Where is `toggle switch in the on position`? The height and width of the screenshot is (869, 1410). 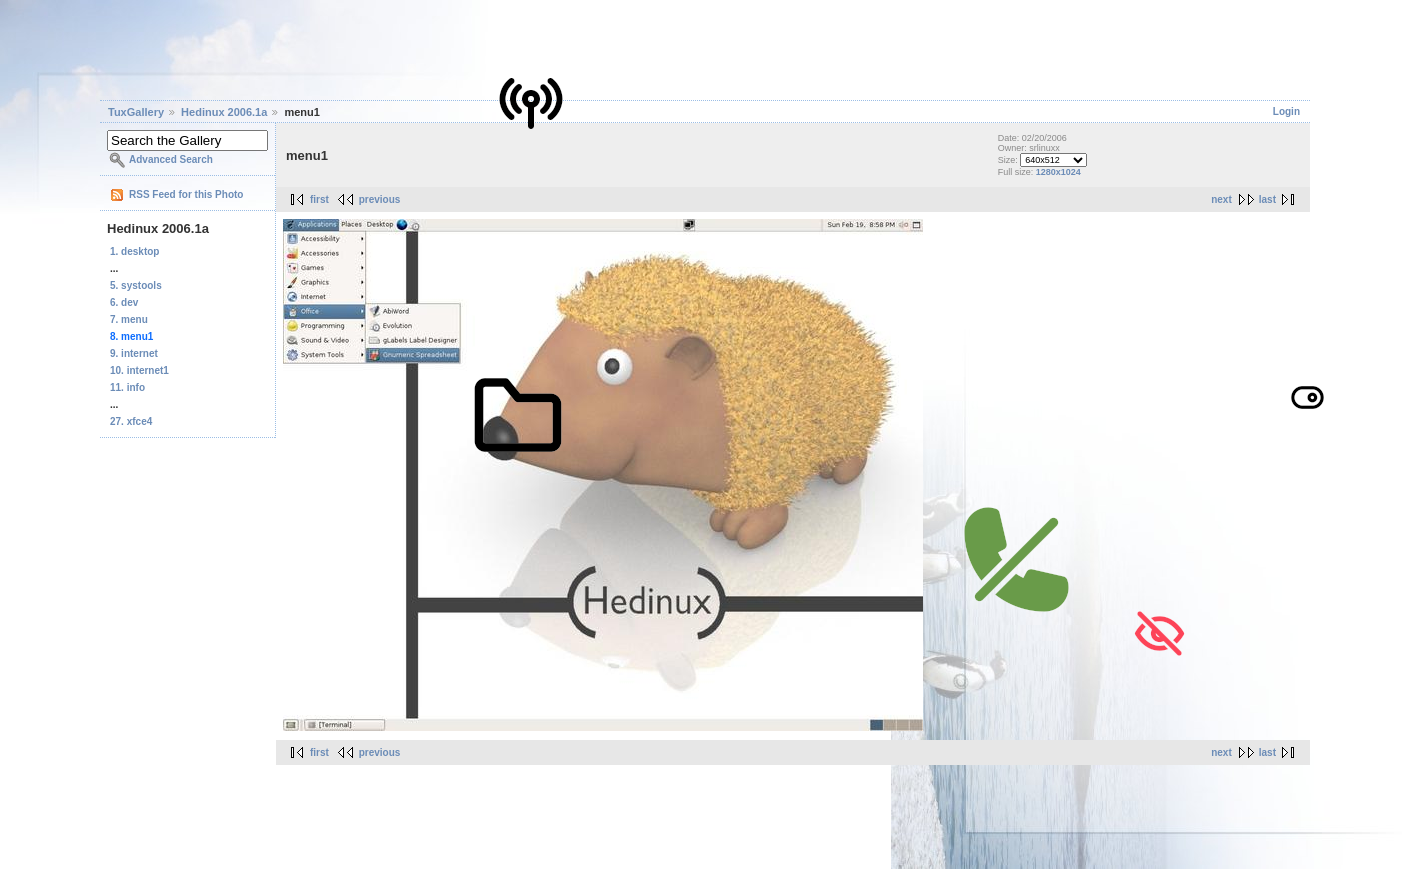
toggle switch in the on position is located at coordinates (1307, 397).